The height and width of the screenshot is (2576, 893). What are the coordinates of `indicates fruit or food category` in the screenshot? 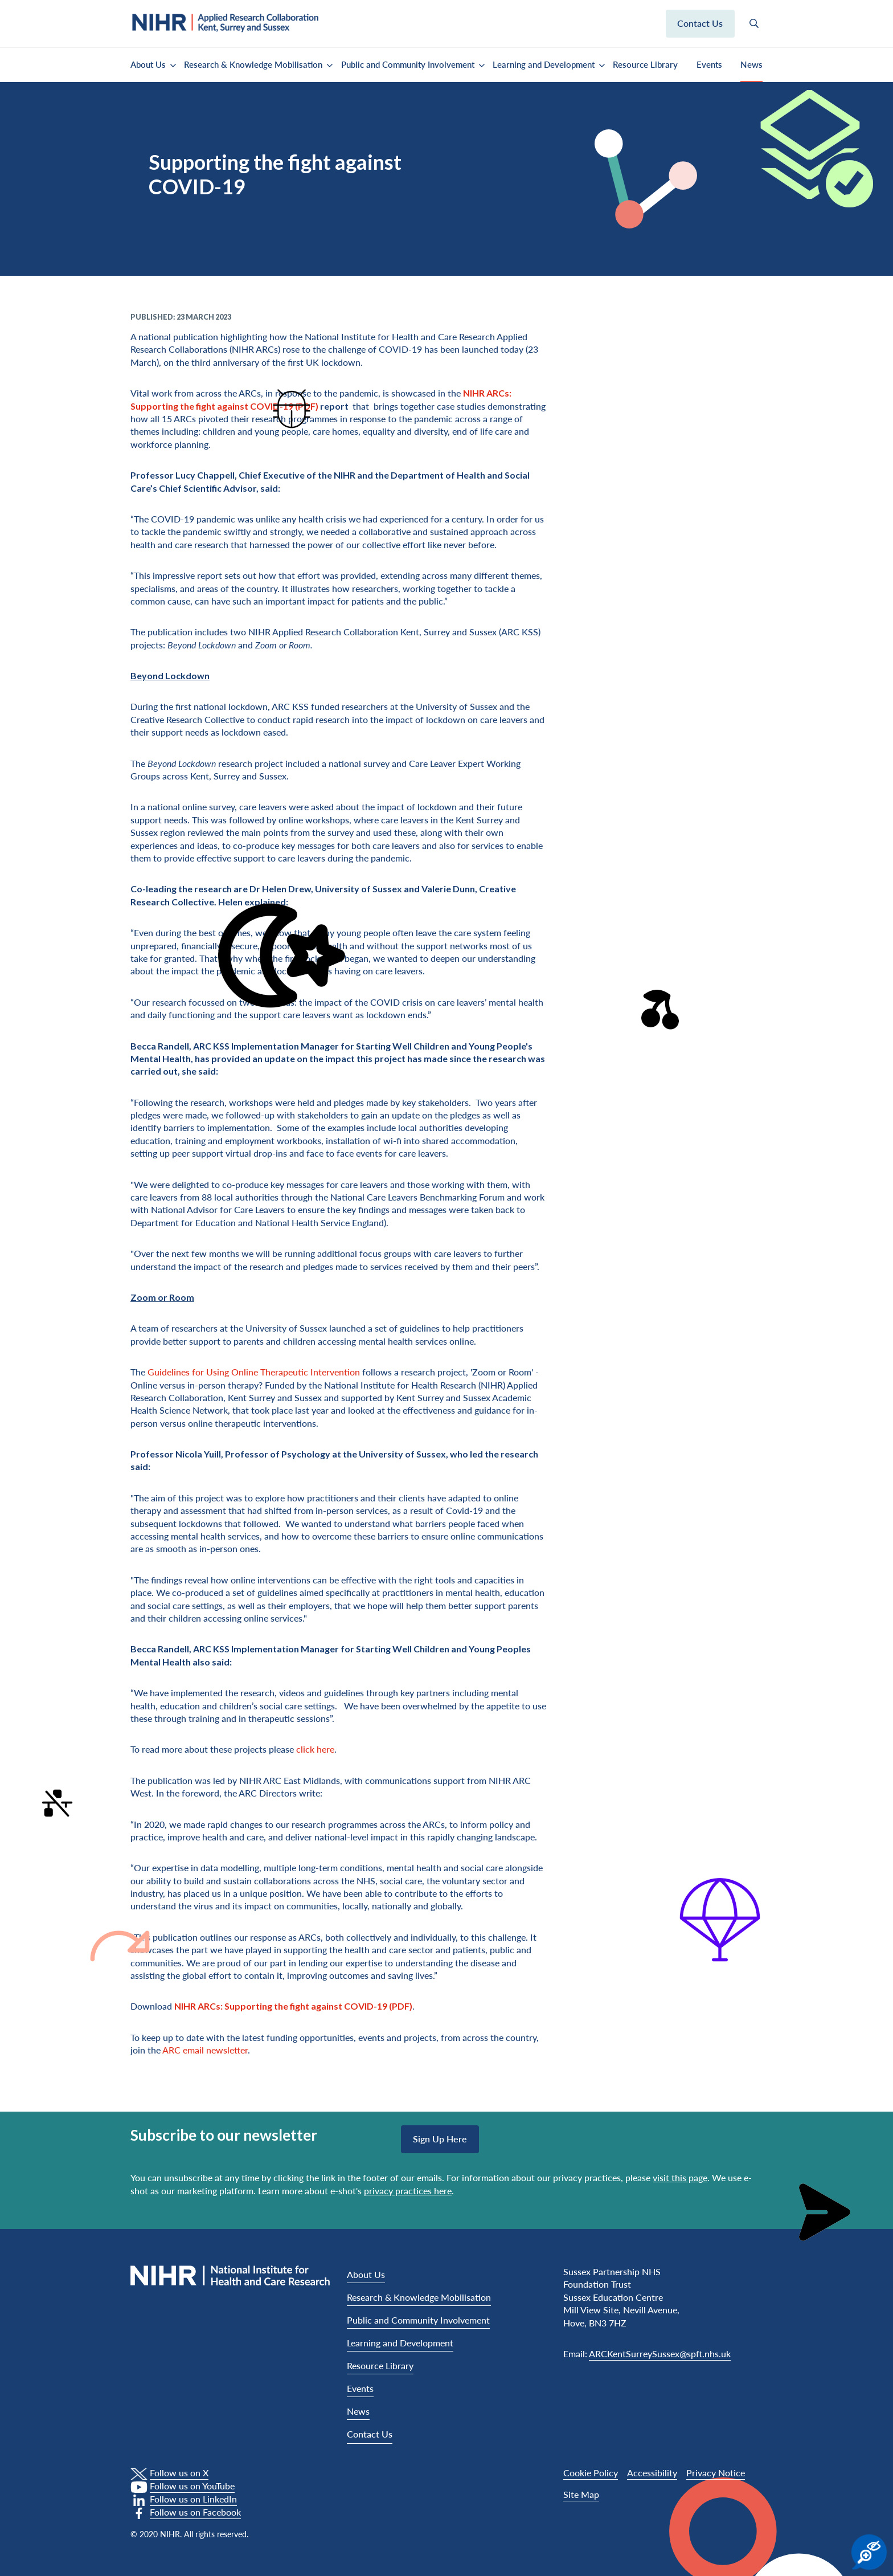 It's located at (660, 1009).